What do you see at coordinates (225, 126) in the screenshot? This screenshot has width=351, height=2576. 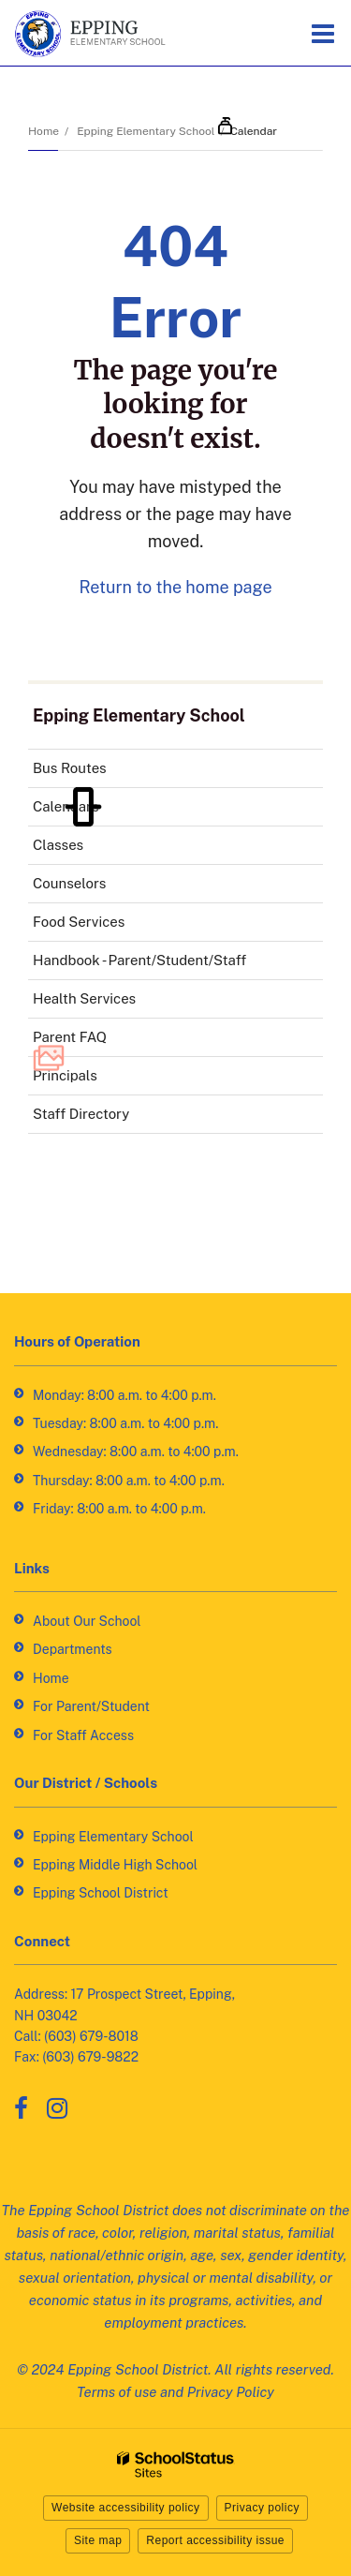 I see `access hand washing or hygiene instructions` at bounding box center [225, 126].